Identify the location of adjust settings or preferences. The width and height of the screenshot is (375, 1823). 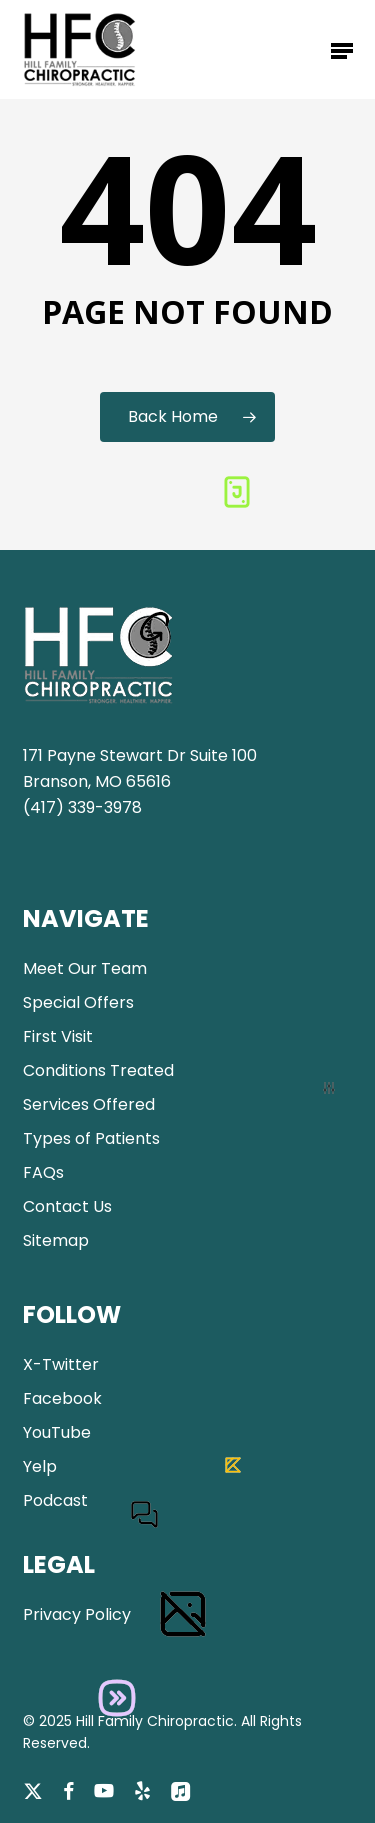
(329, 1088).